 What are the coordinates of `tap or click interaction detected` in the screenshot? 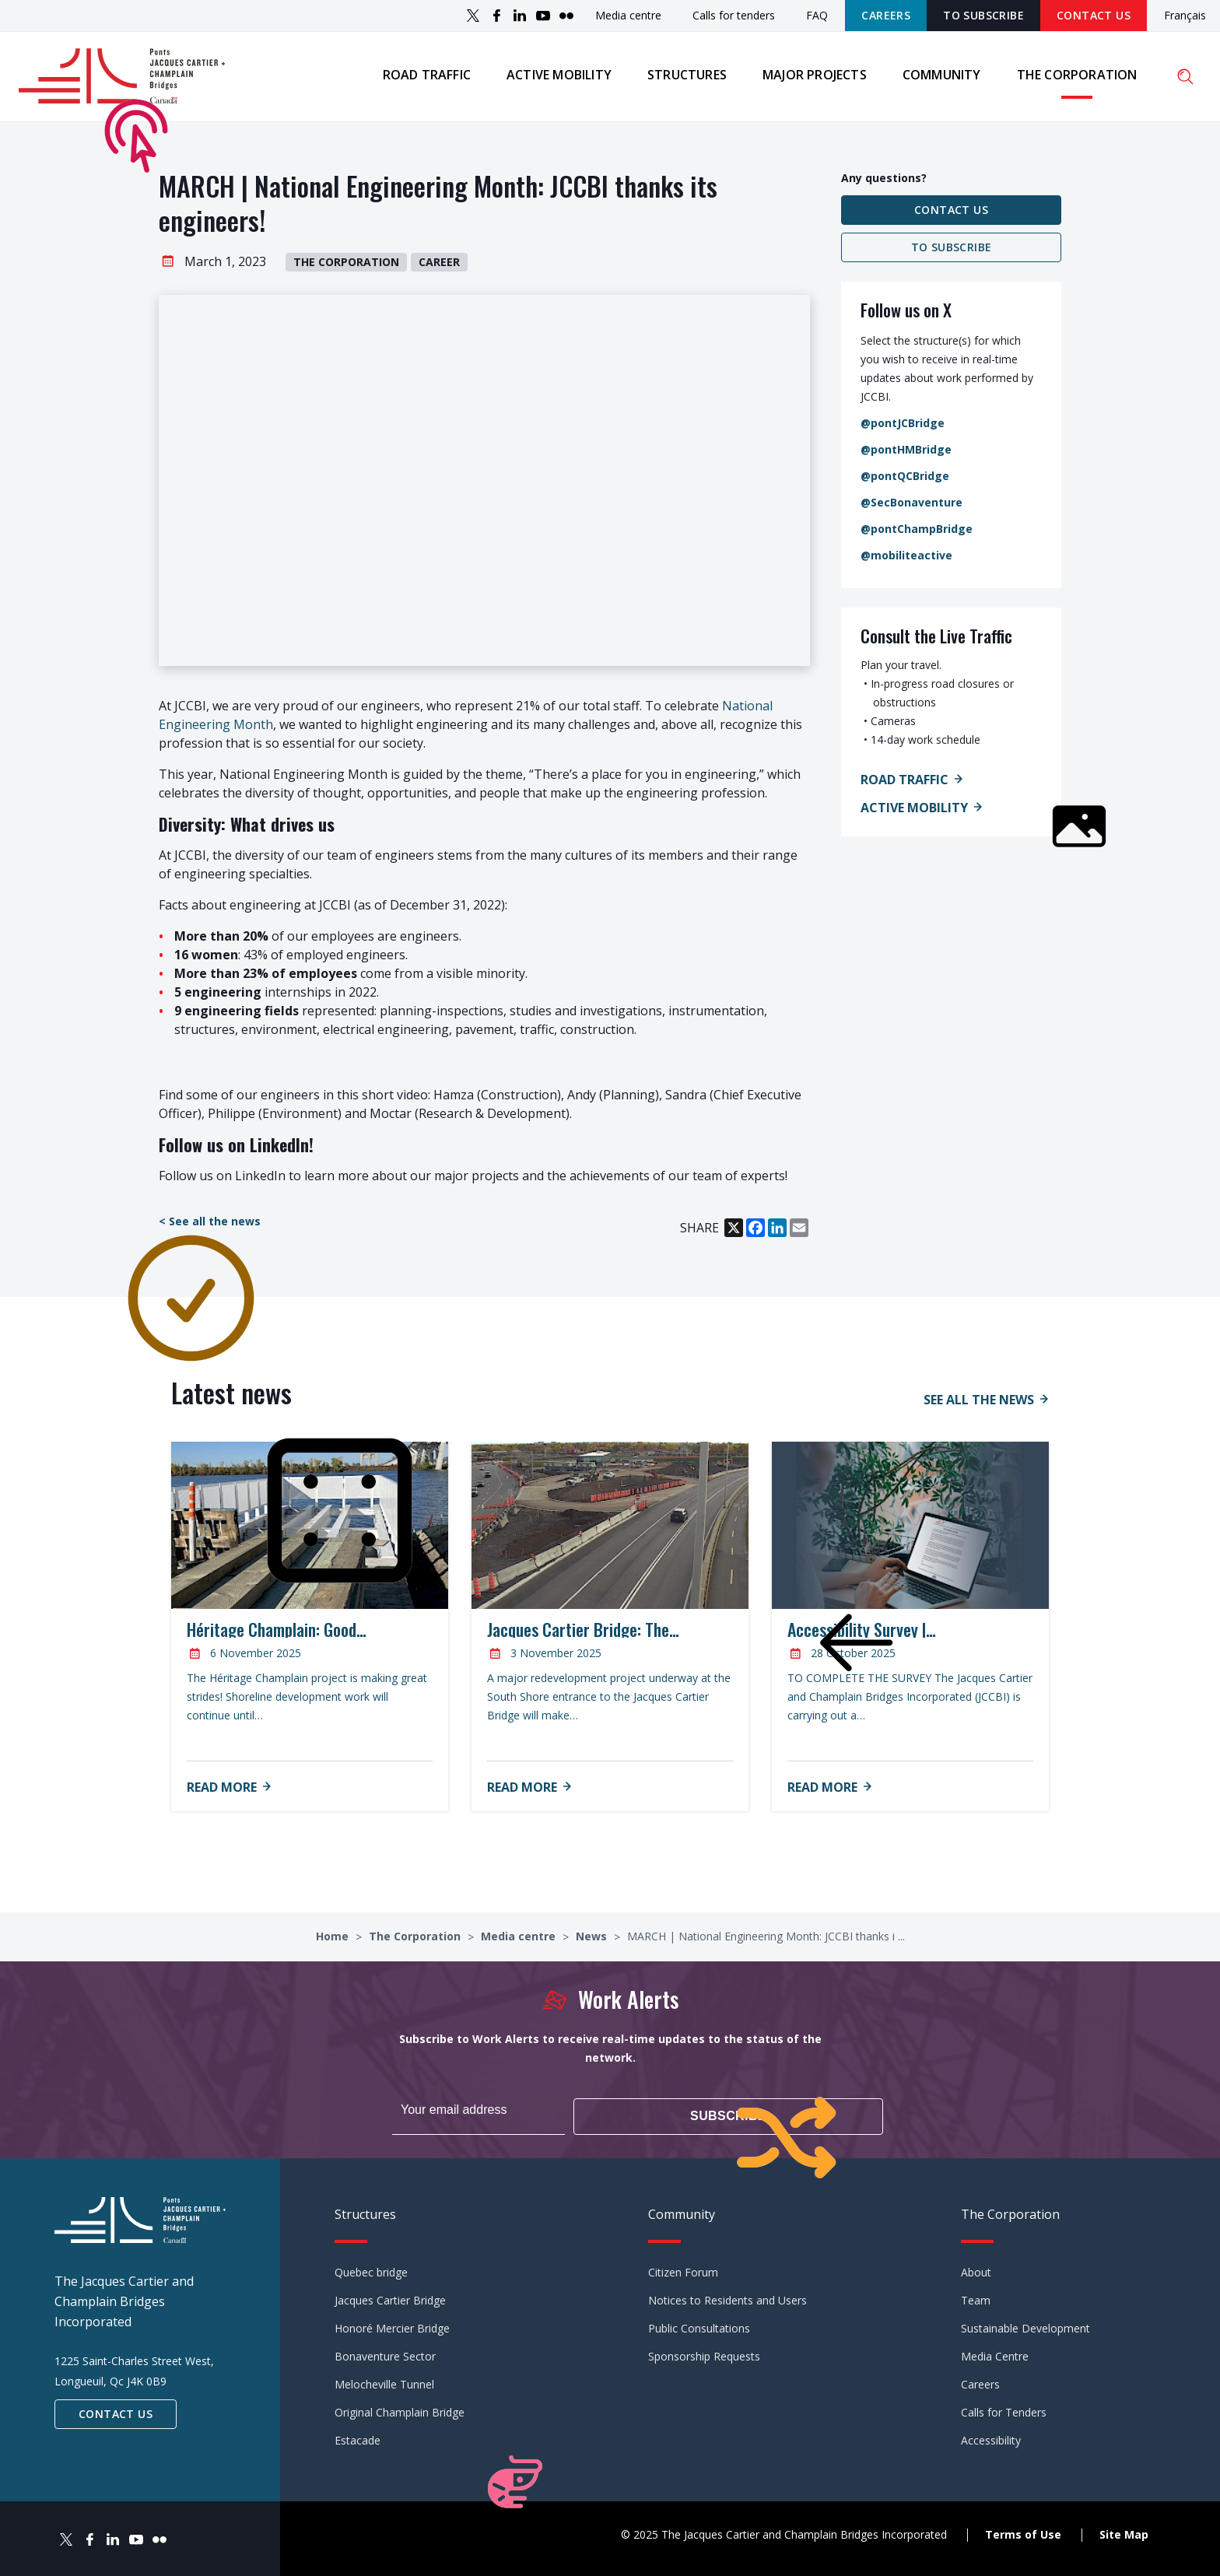 It's located at (136, 136).